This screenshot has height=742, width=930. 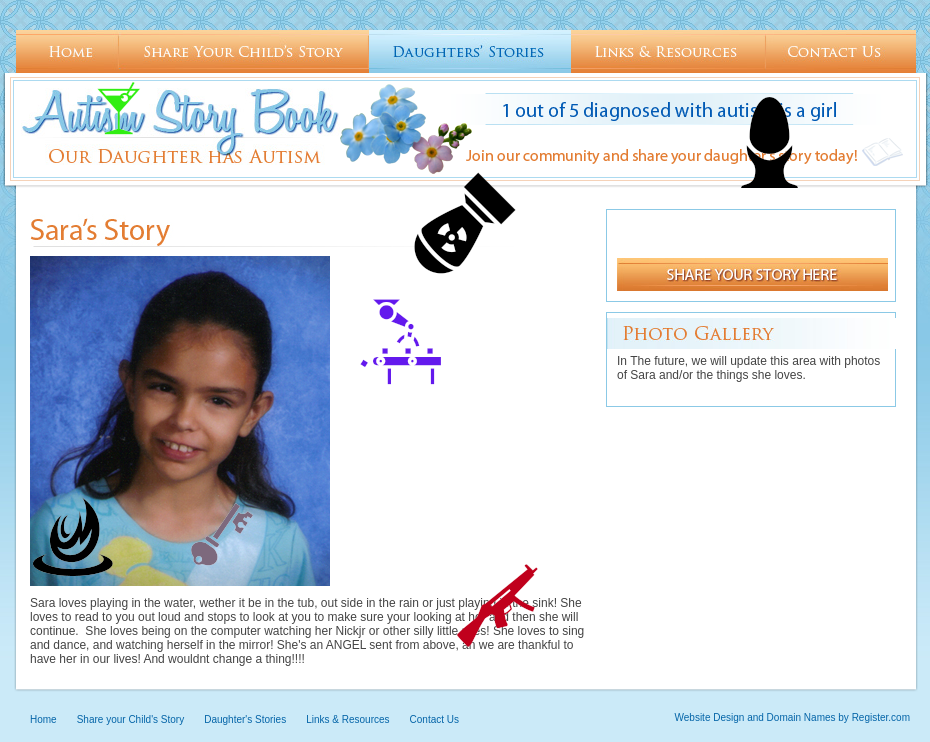 What do you see at coordinates (73, 536) in the screenshot?
I see `indicates a fire hazard or danger zone` at bounding box center [73, 536].